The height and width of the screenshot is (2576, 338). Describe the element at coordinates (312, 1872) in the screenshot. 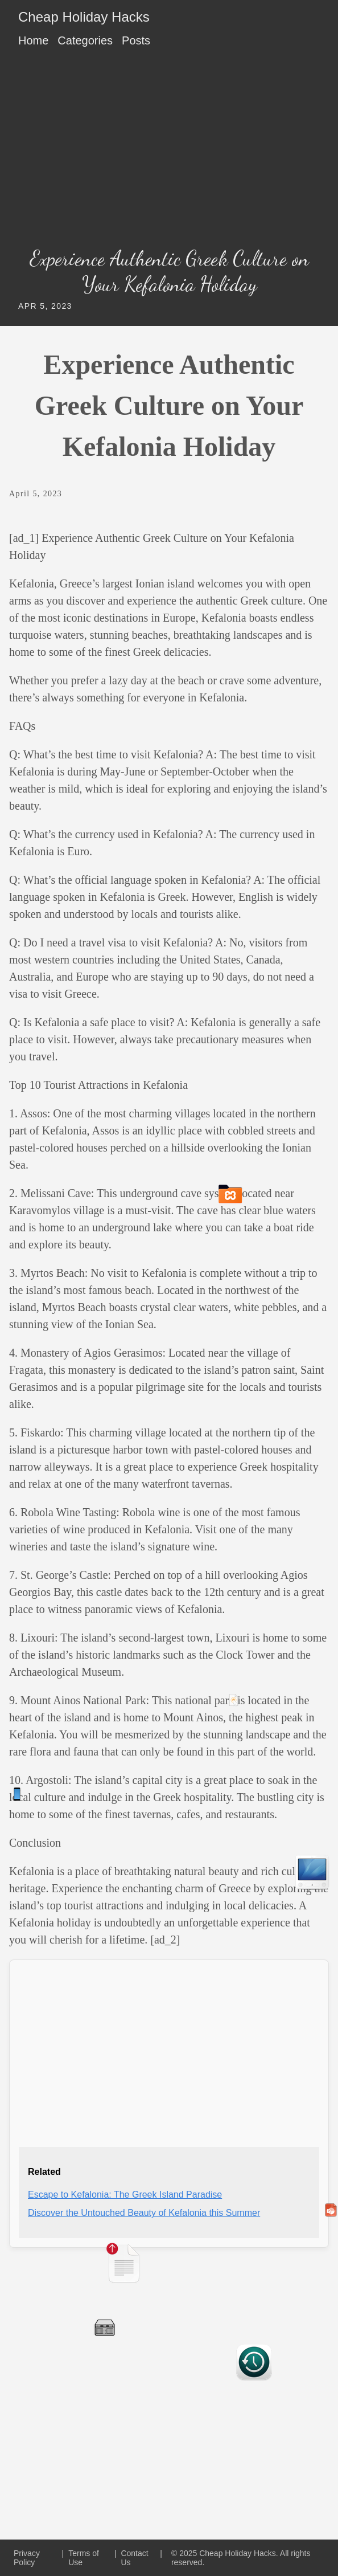

I see `represents an apple emac computer` at that location.